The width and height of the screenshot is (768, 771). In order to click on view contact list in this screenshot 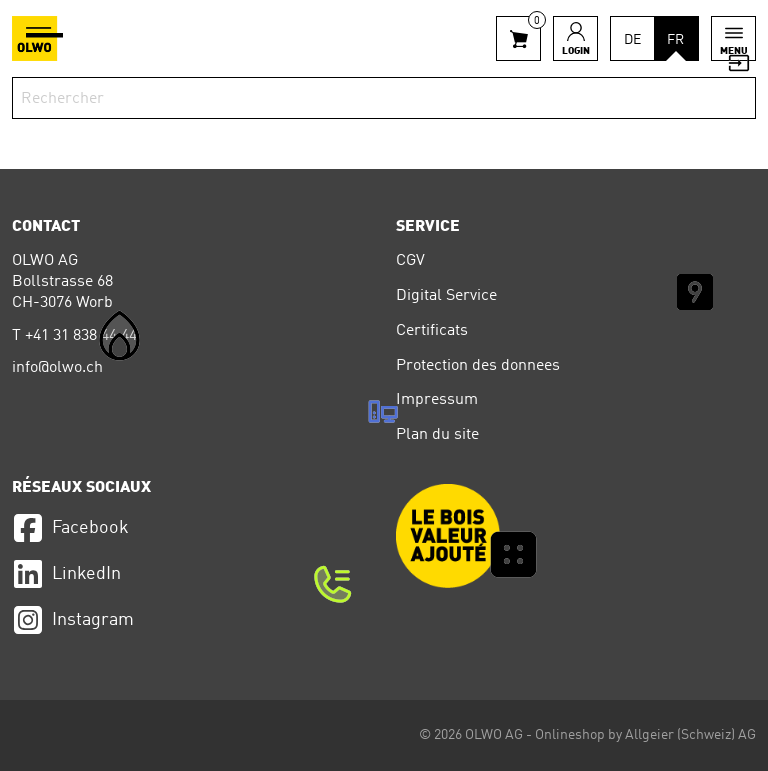, I will do `click(333, 583)`.